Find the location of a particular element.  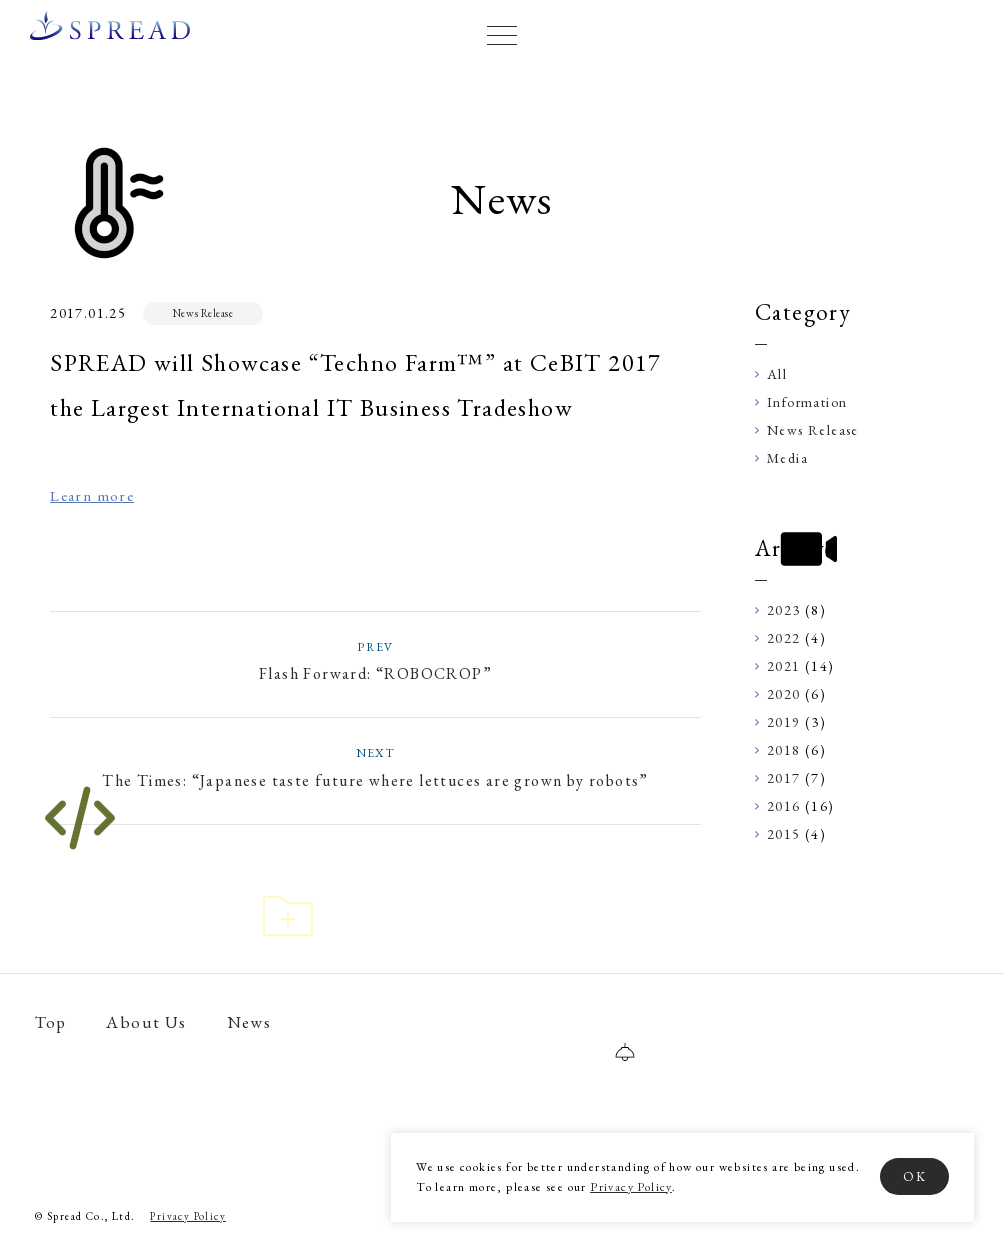

start a video call is located at coordinates (807, 549).